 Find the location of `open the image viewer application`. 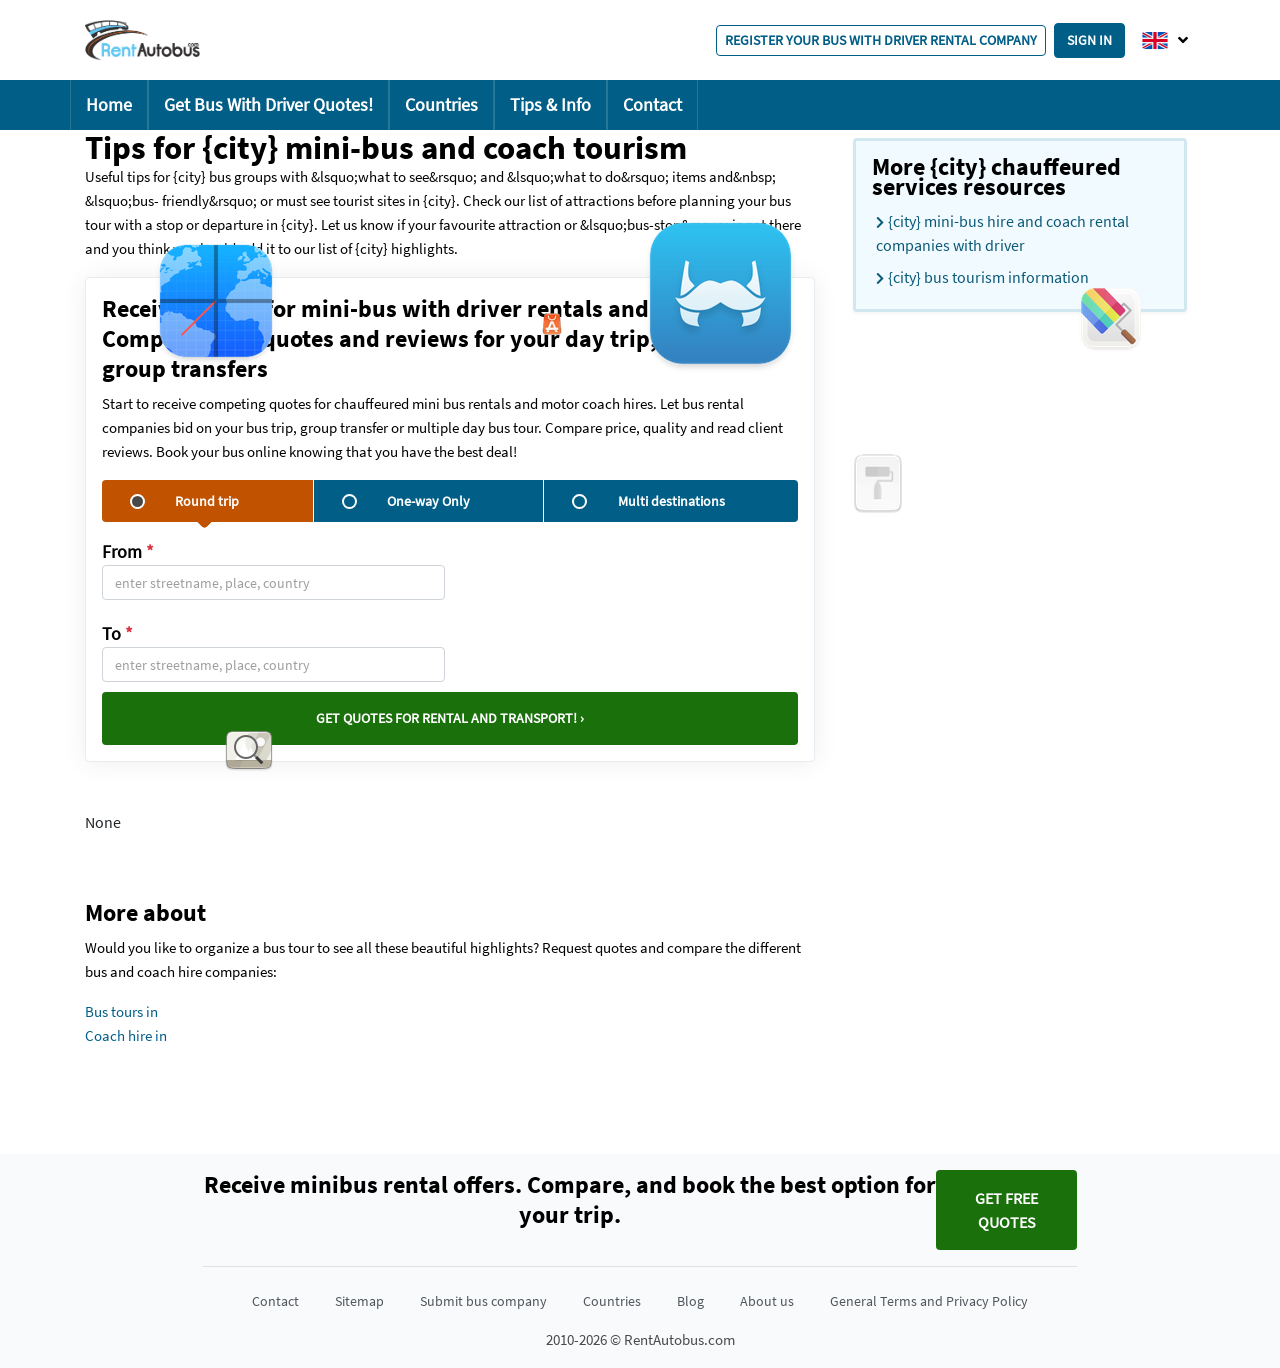

open the image viewer application is located at coordinates (249, 750).